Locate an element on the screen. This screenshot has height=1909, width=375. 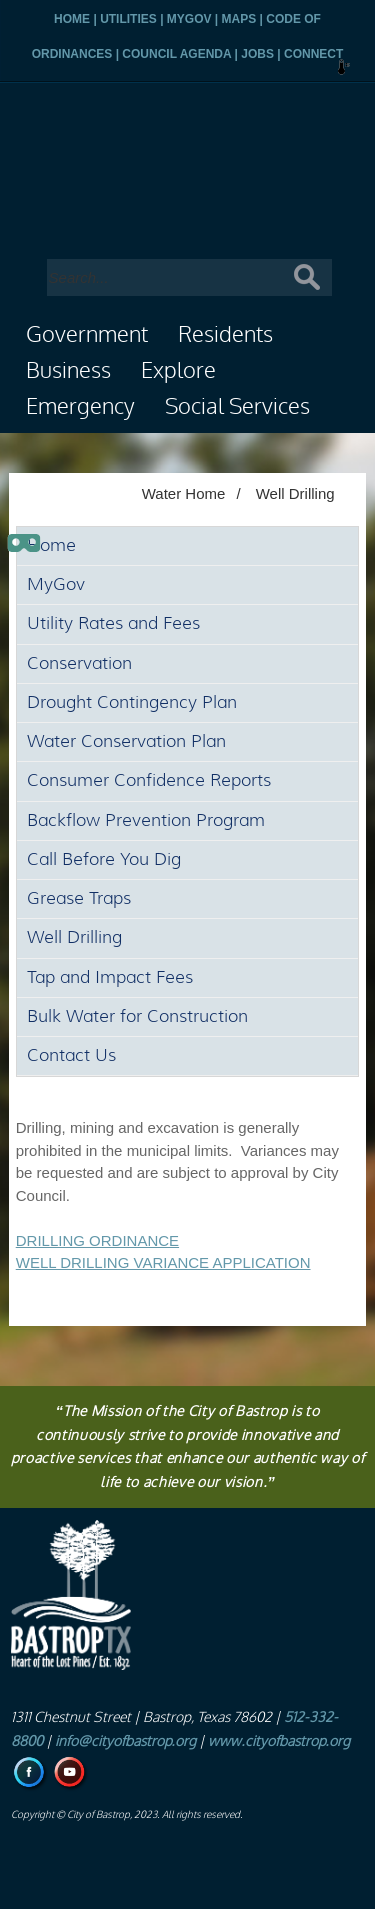
indicates high temperature or heat warning is located at coordinates (342, 67).